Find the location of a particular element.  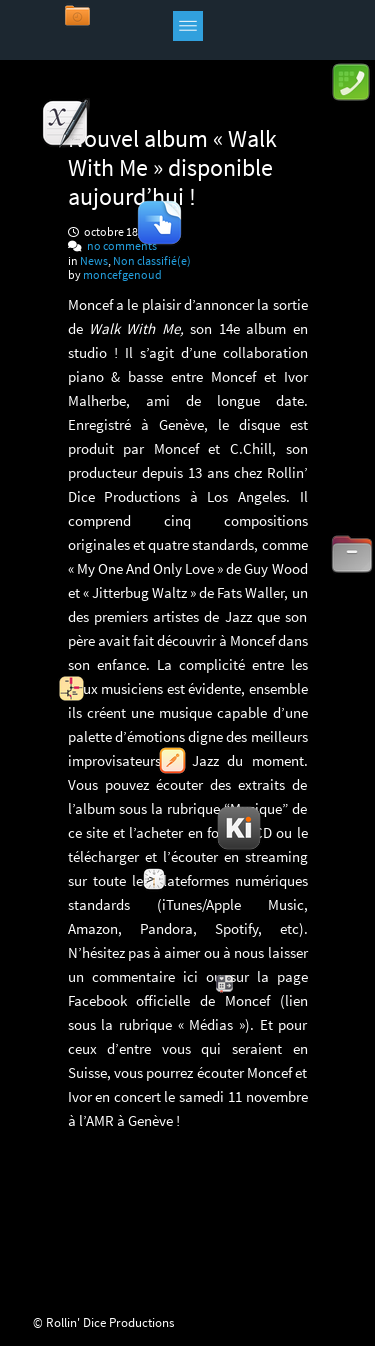

open eeschema circuit schematic editor is located at coordinates (71, 688).